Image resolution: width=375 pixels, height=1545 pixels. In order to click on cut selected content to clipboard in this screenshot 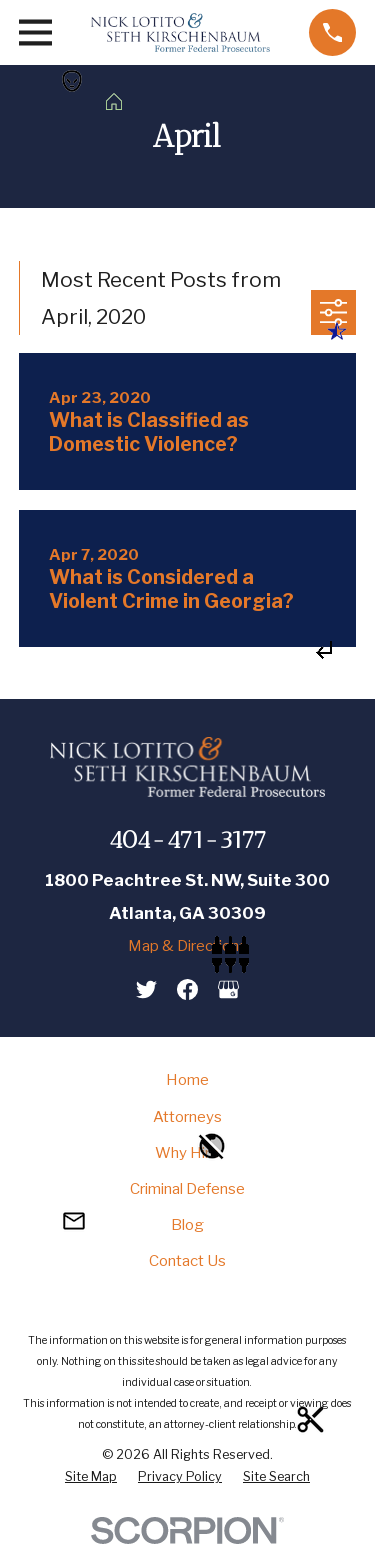, I will do `click(310, 1419)`.